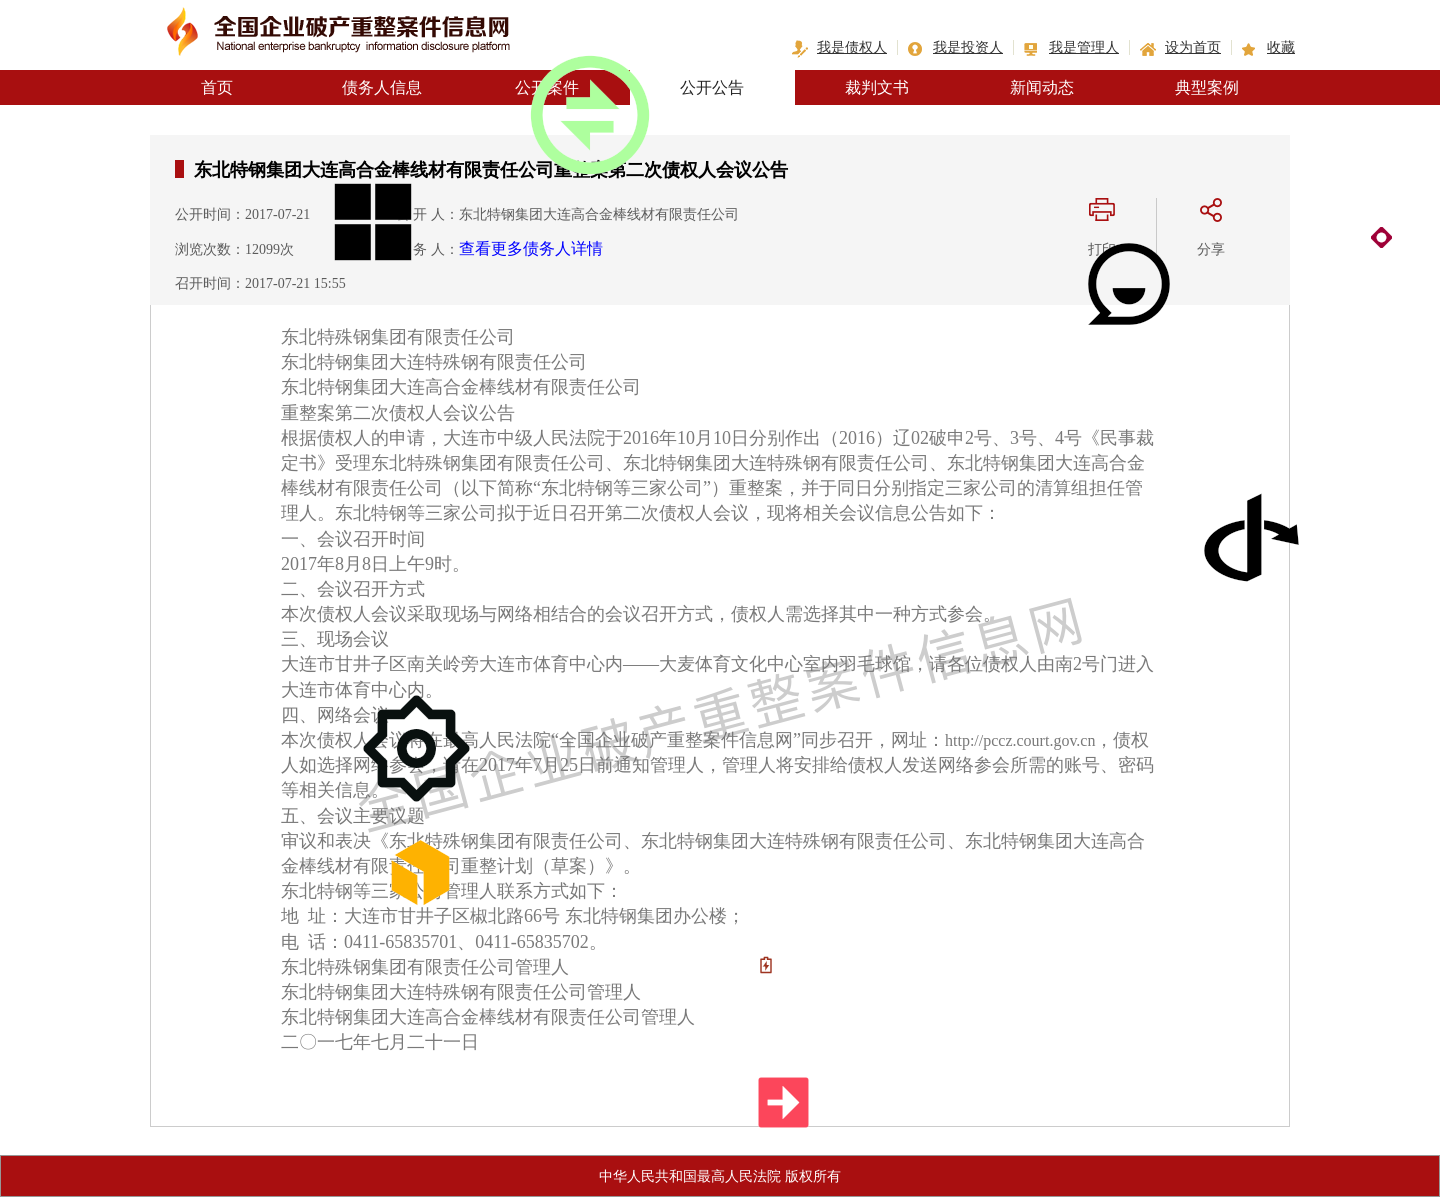  Describe the element at coordinates (783, 1102) in the screenshot. I see `proceed to the next step` at that location.